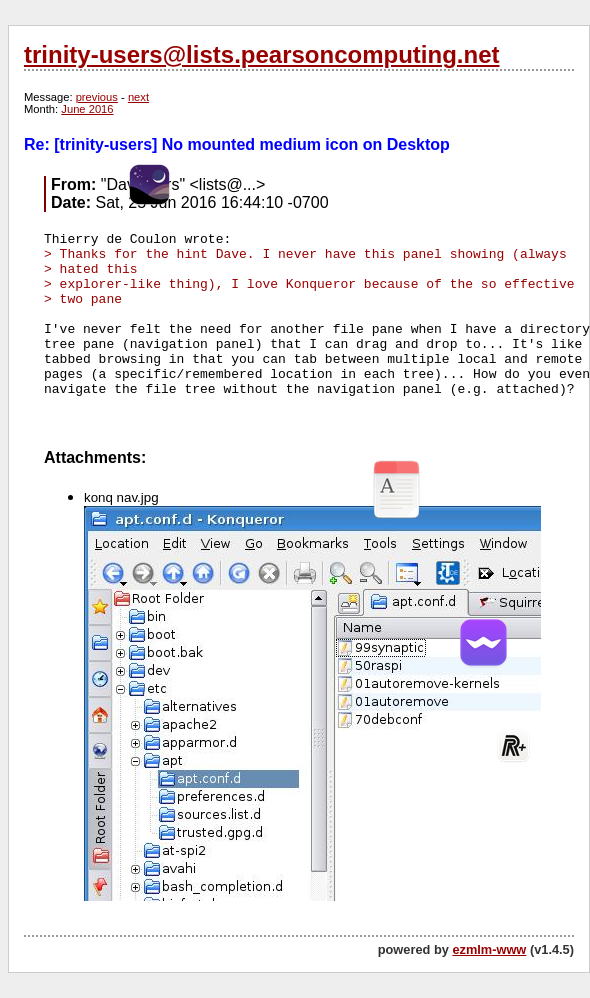 The width and height of the screenshot is (590, 998). I want to click on open stellarium planetarium app, so click(149, 184).